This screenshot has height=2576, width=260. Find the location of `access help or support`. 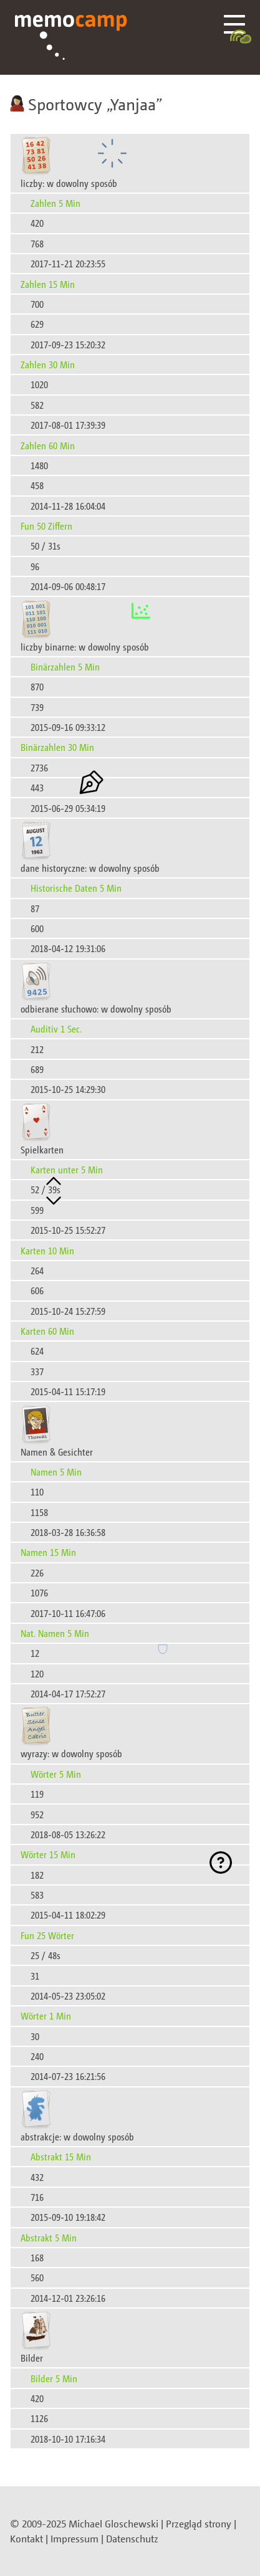

access help or support is located at coordinates (221, 1863).